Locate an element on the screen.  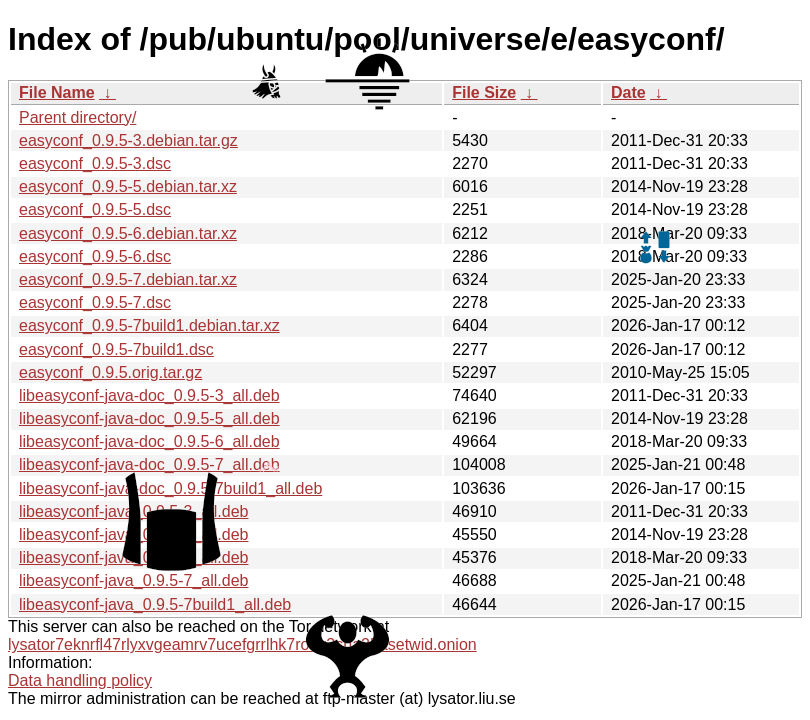
view garden pests or insects in a nature game is located at coordinates (268, 467).